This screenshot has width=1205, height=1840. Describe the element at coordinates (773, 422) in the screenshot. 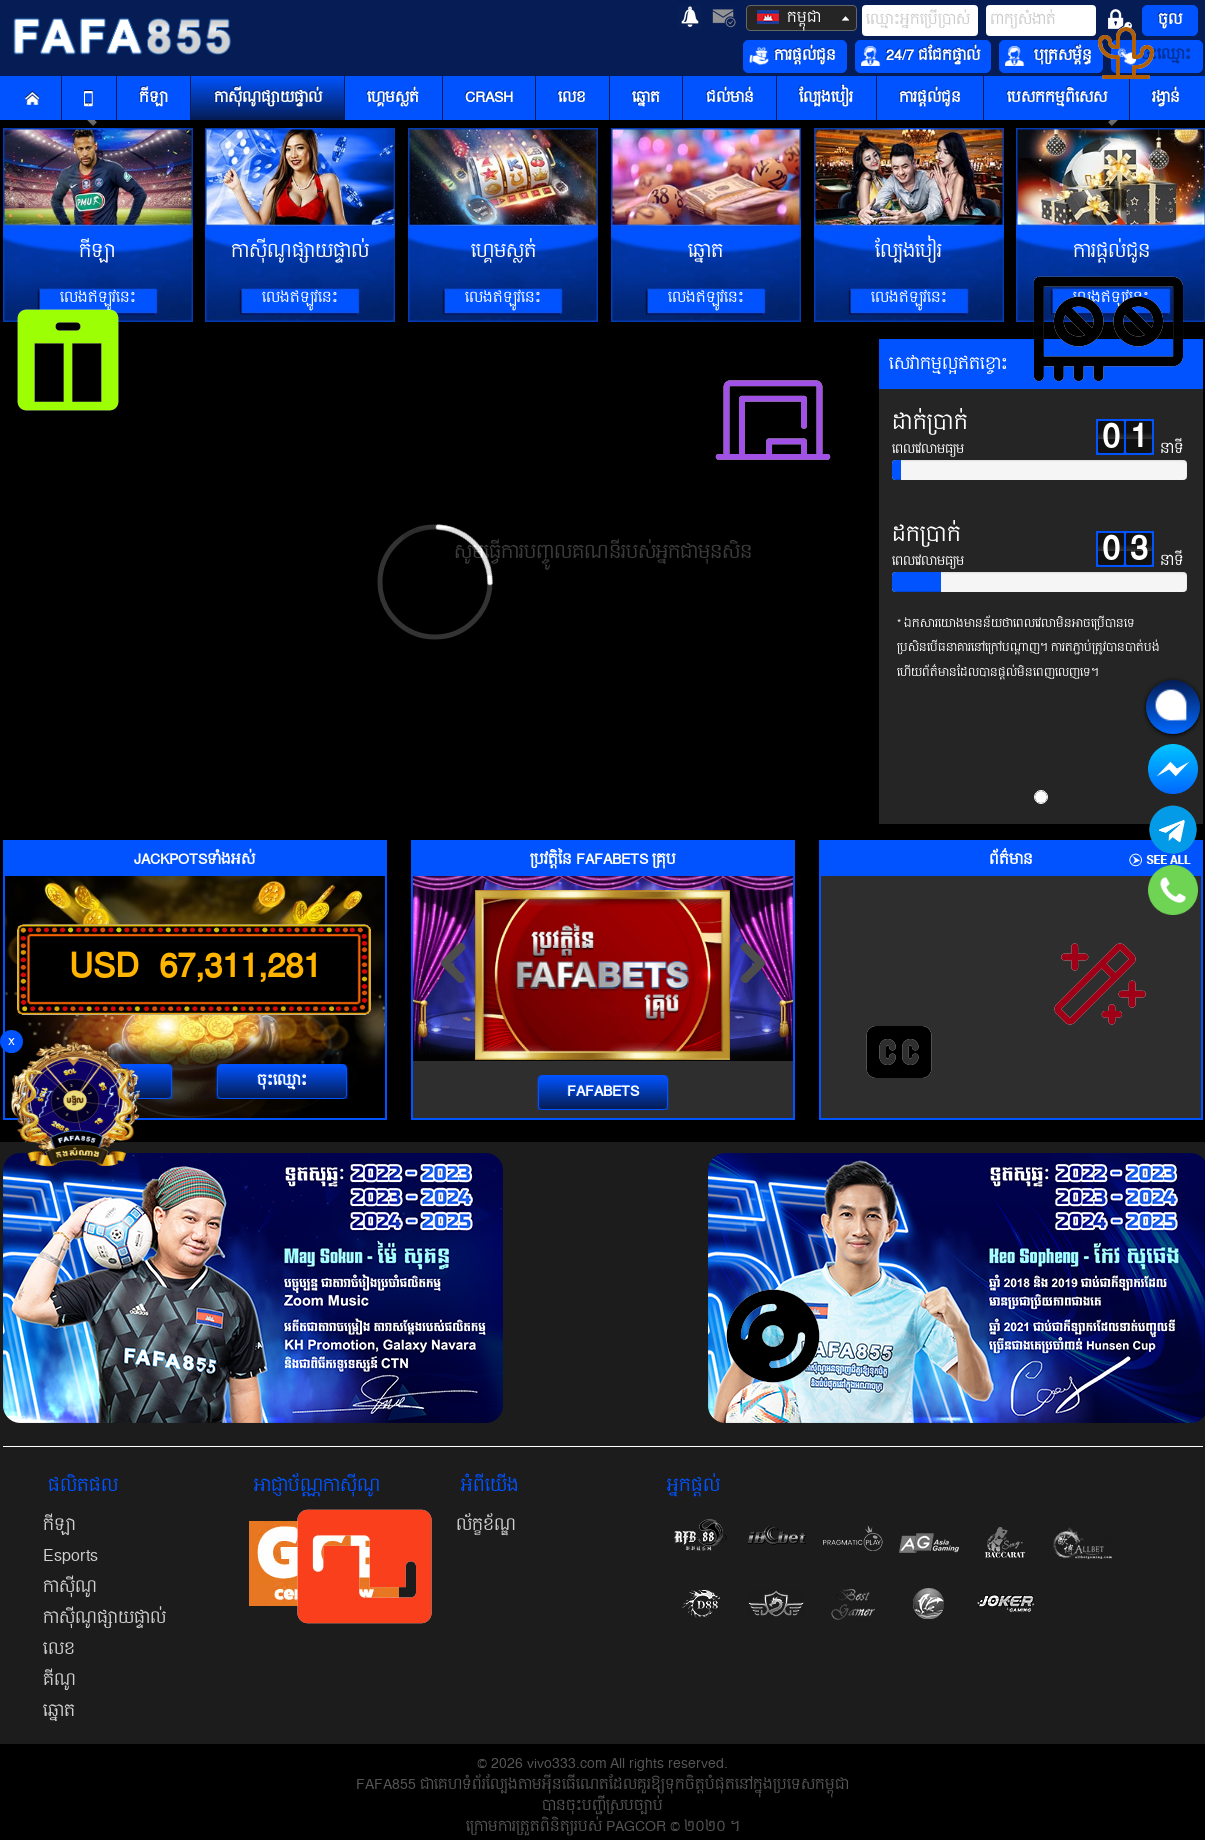

I see `open whiteboard or presentation mode` at that location.